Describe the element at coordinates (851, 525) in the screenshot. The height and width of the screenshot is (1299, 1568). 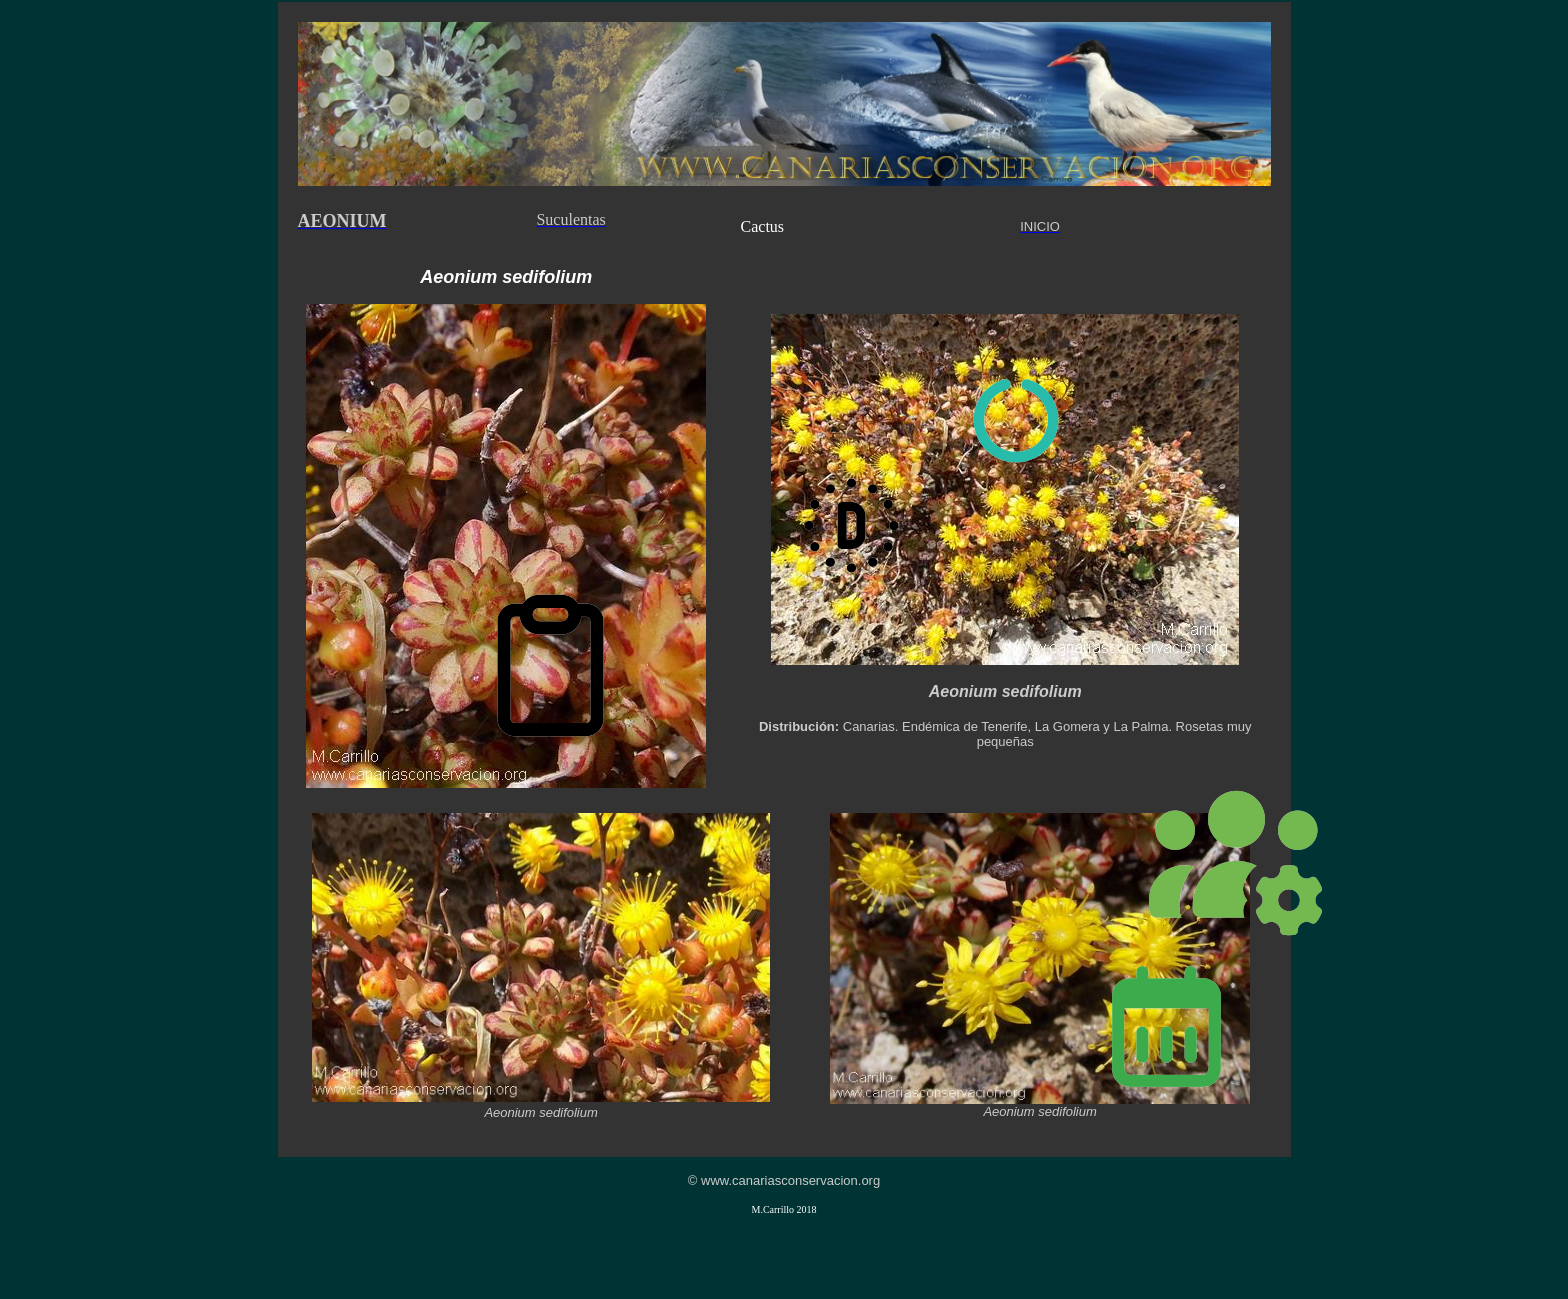
I see `indicates draft or pending status` at that location.